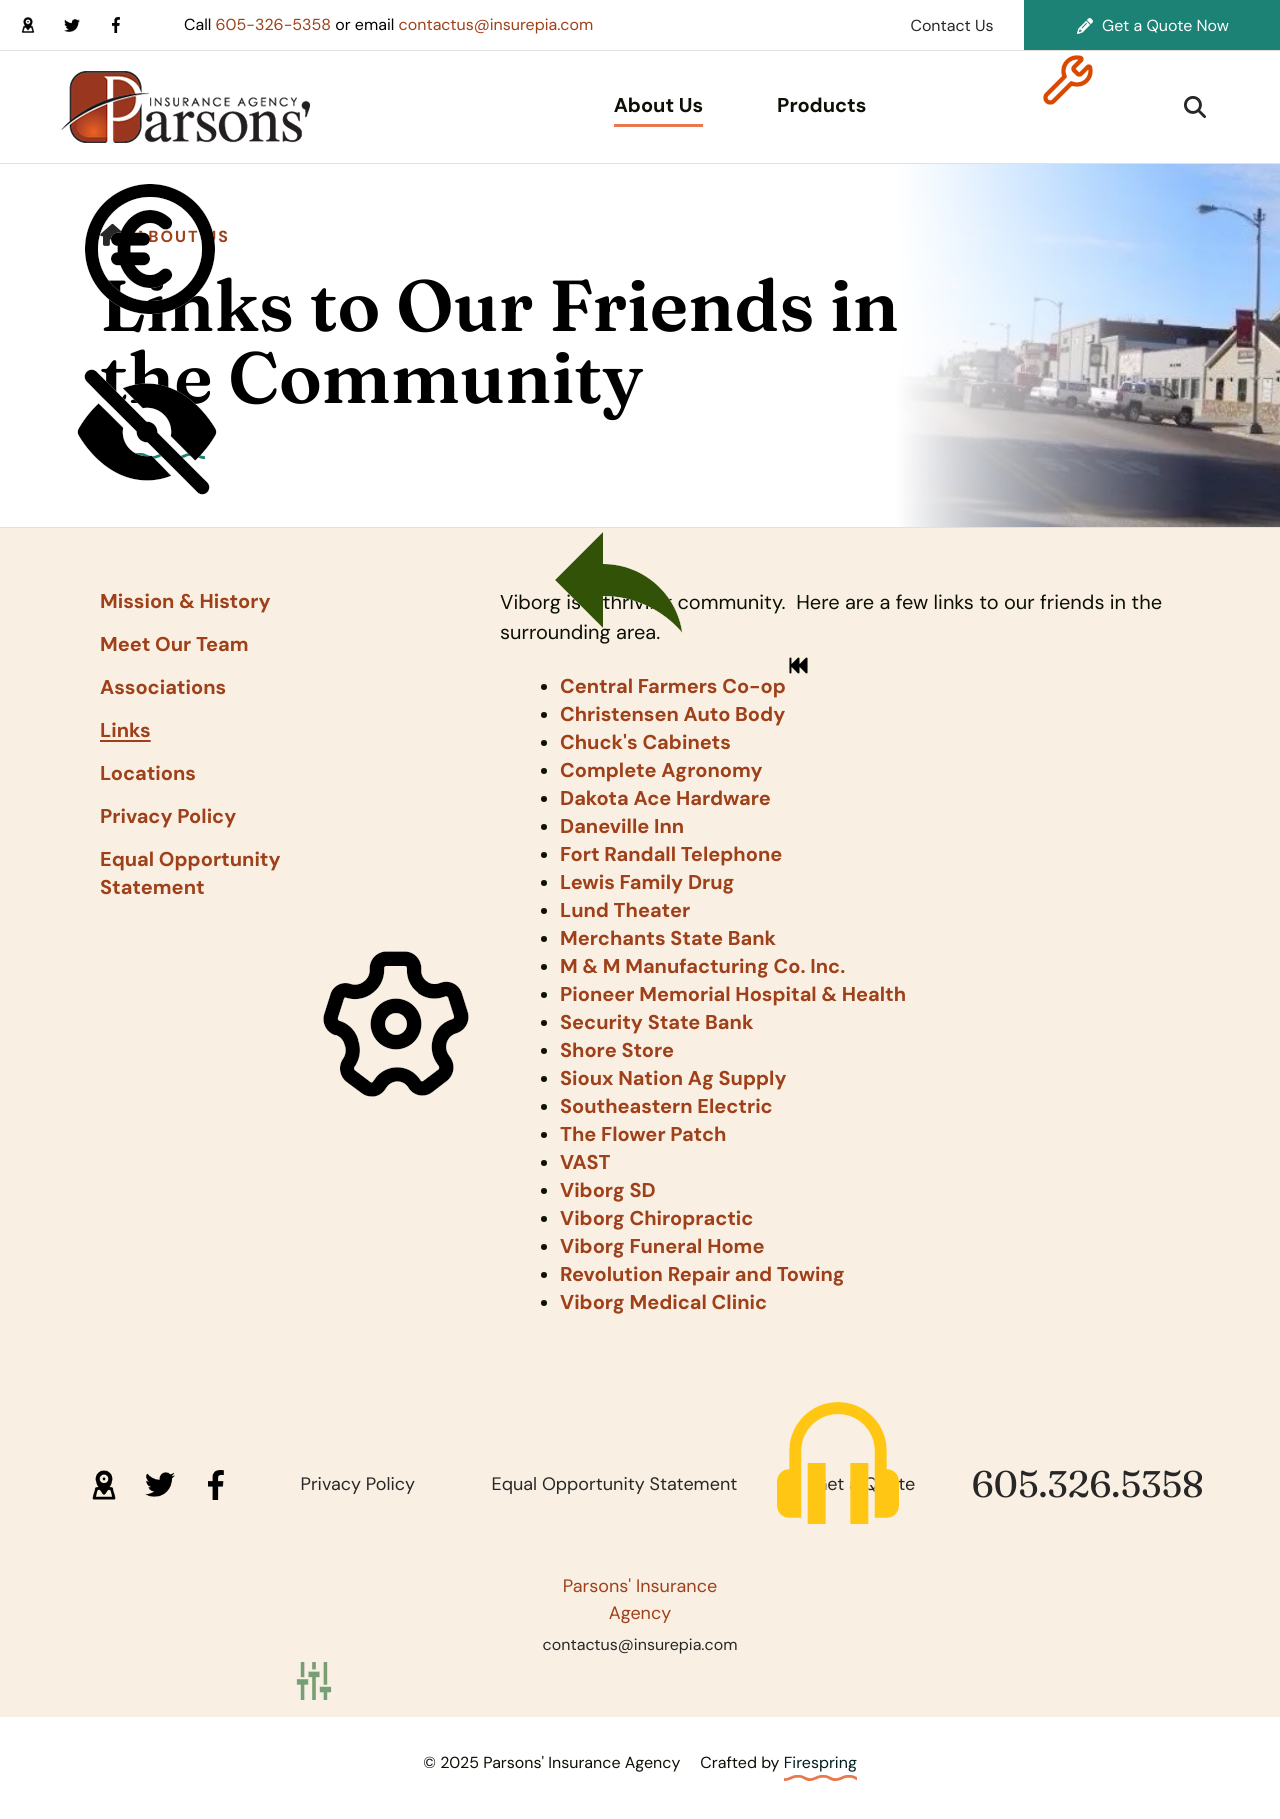  Describe the element at coordinates (150, 249) in the screenshot. I see `view balance in euros` at that location.